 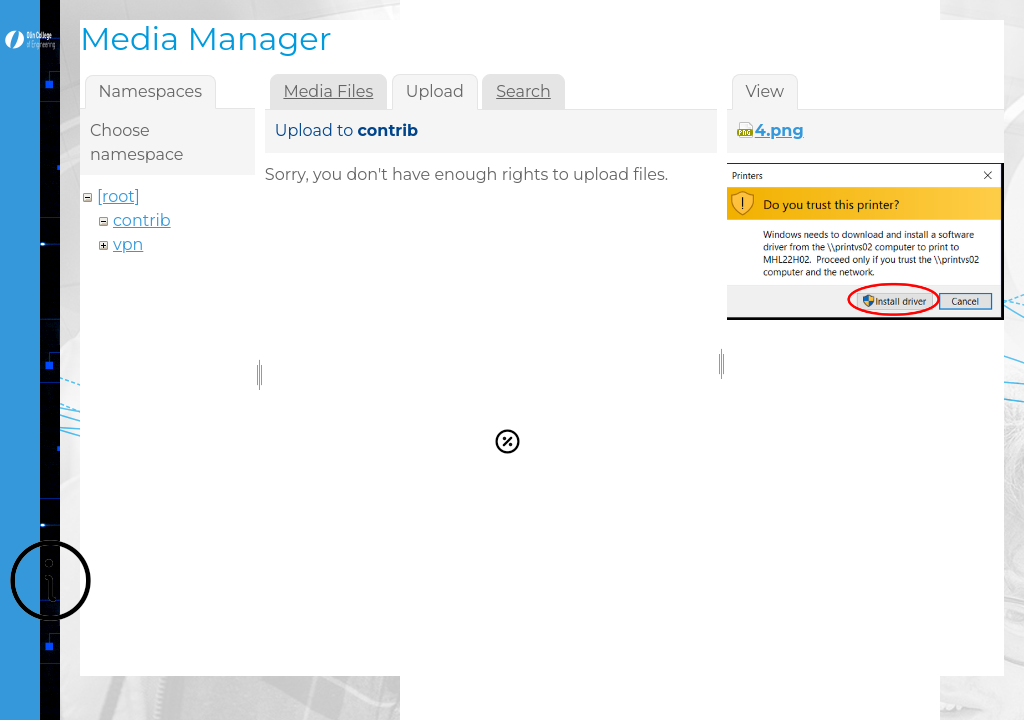 What do you see at coordinates (507, 441) in the screenshot?
I see `view available discounts or promotions` at bounding box center [507, 441].